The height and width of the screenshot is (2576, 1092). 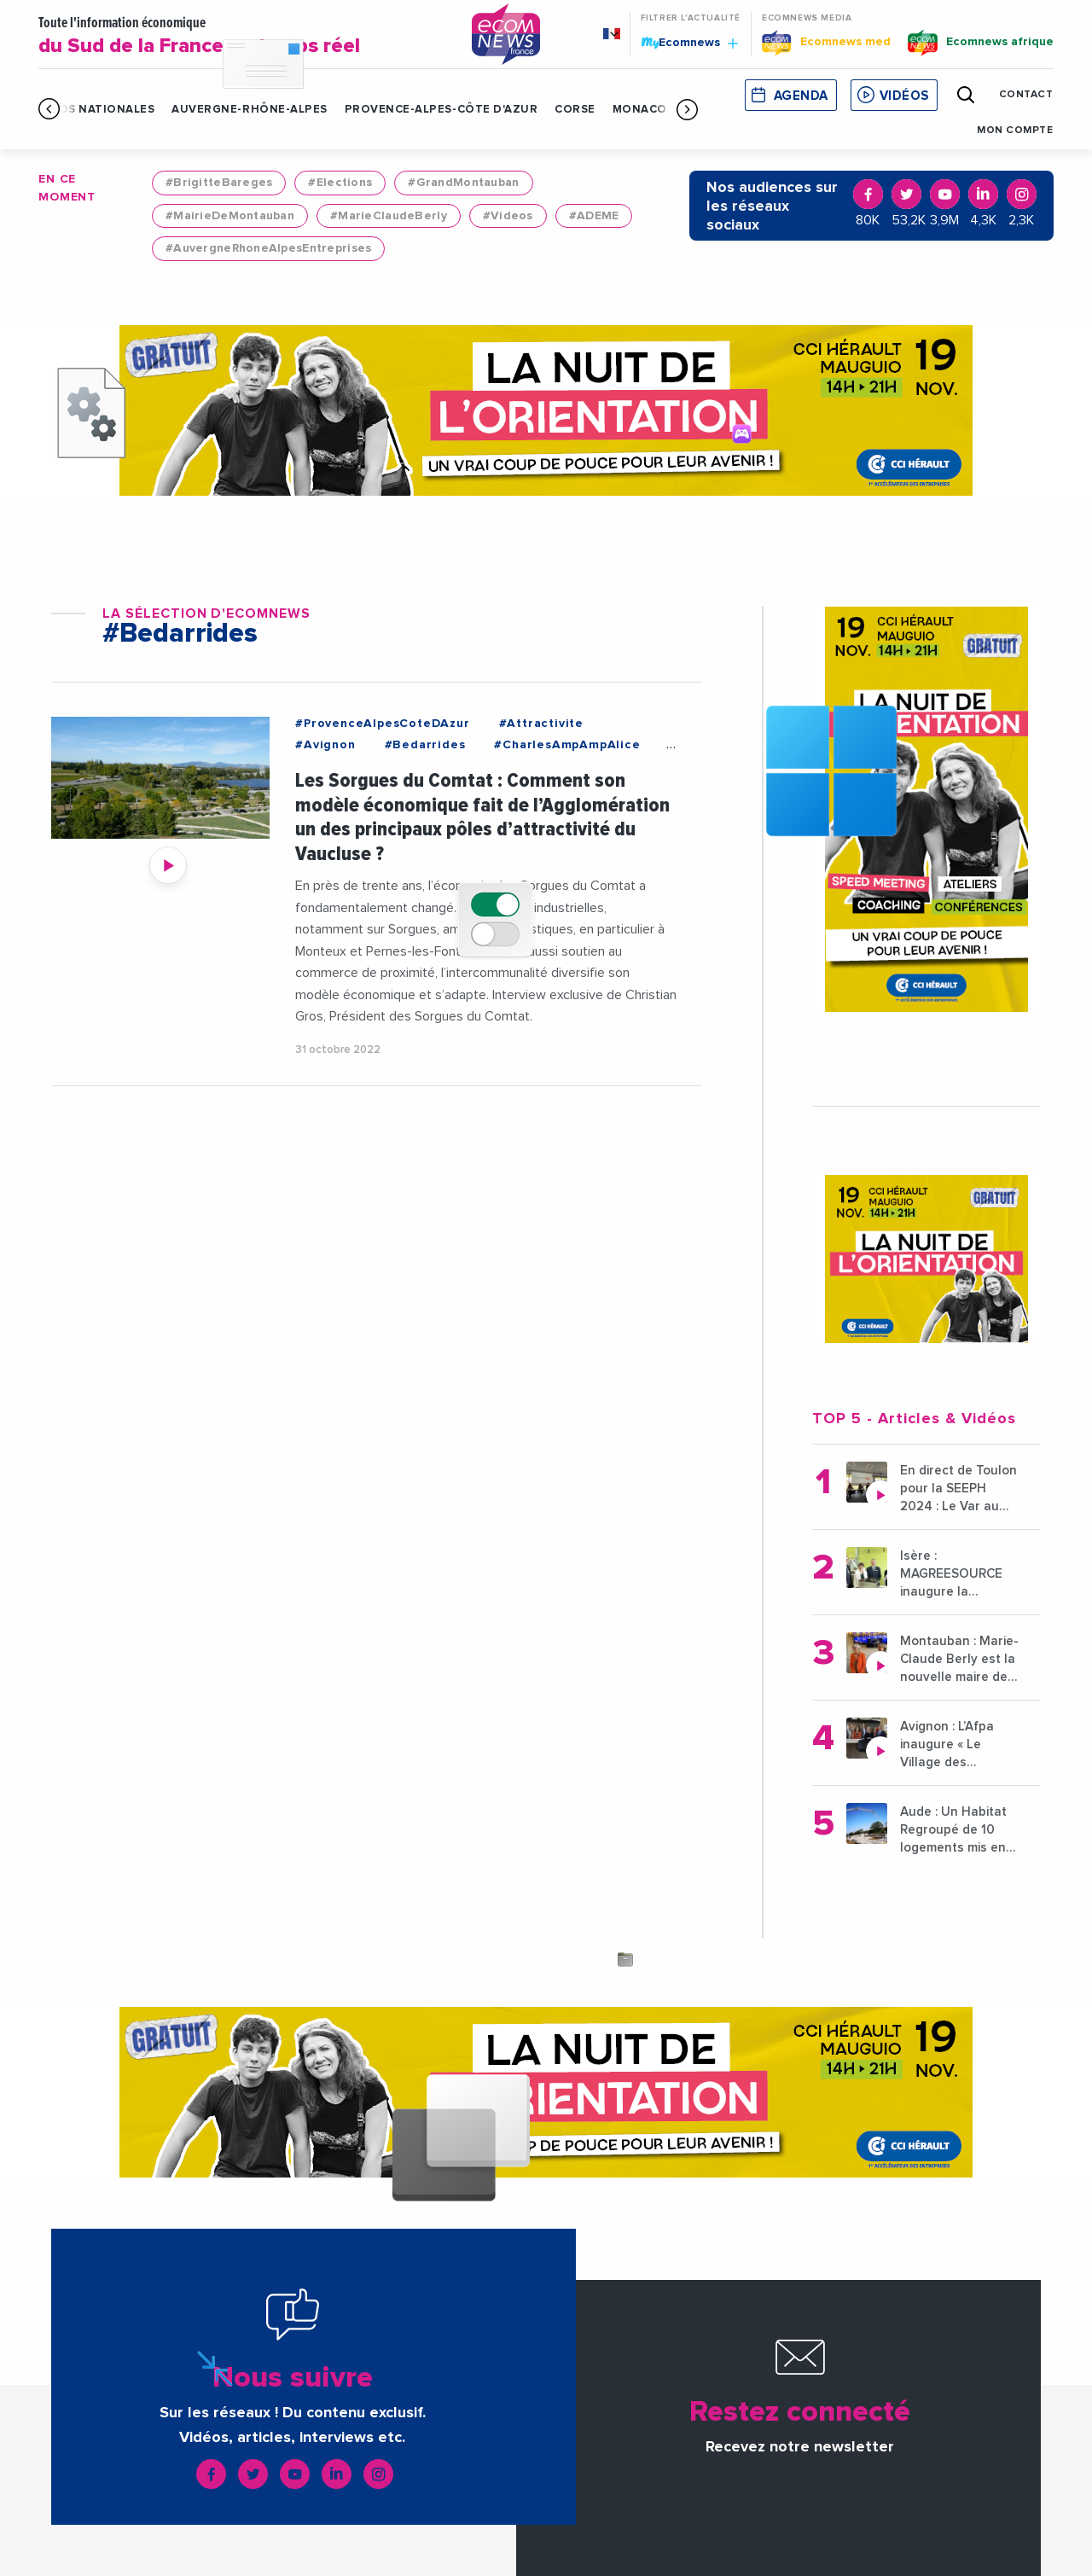 I want to click on open system settings or preferences, so click(x=495, y=919).